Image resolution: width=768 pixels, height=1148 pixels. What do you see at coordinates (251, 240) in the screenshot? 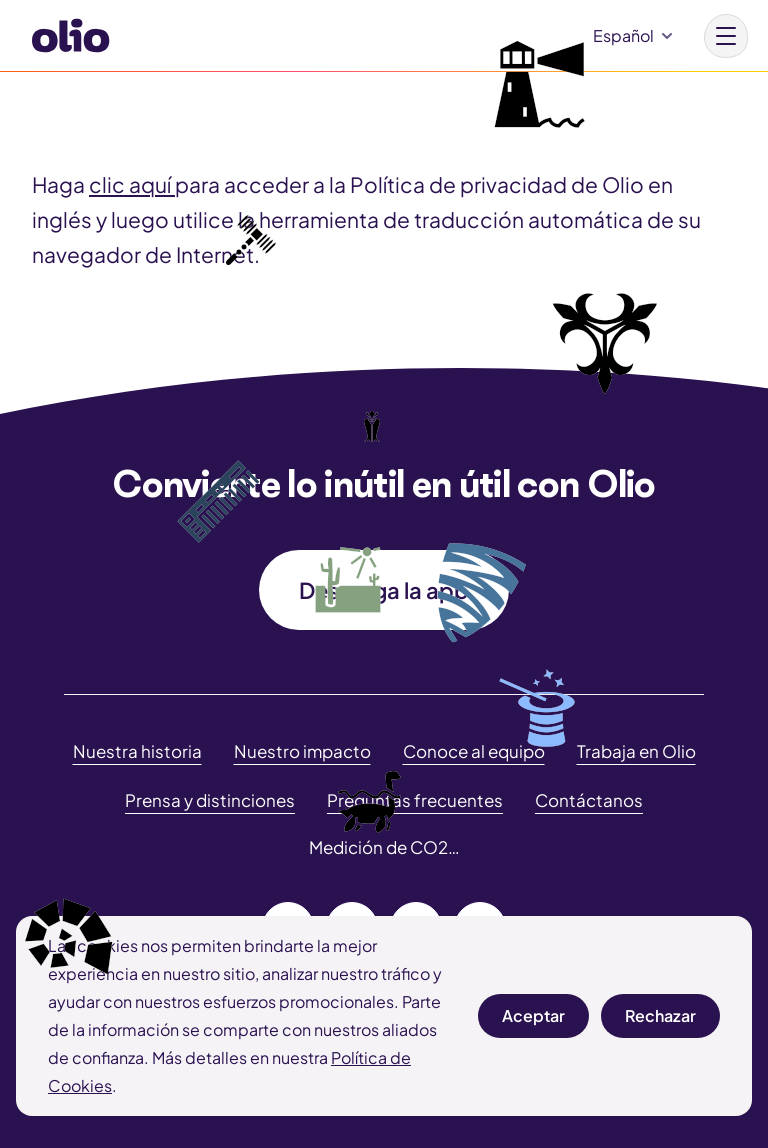
I see `toy mallet or hammer tool icon` at bounding box center [251, 240].